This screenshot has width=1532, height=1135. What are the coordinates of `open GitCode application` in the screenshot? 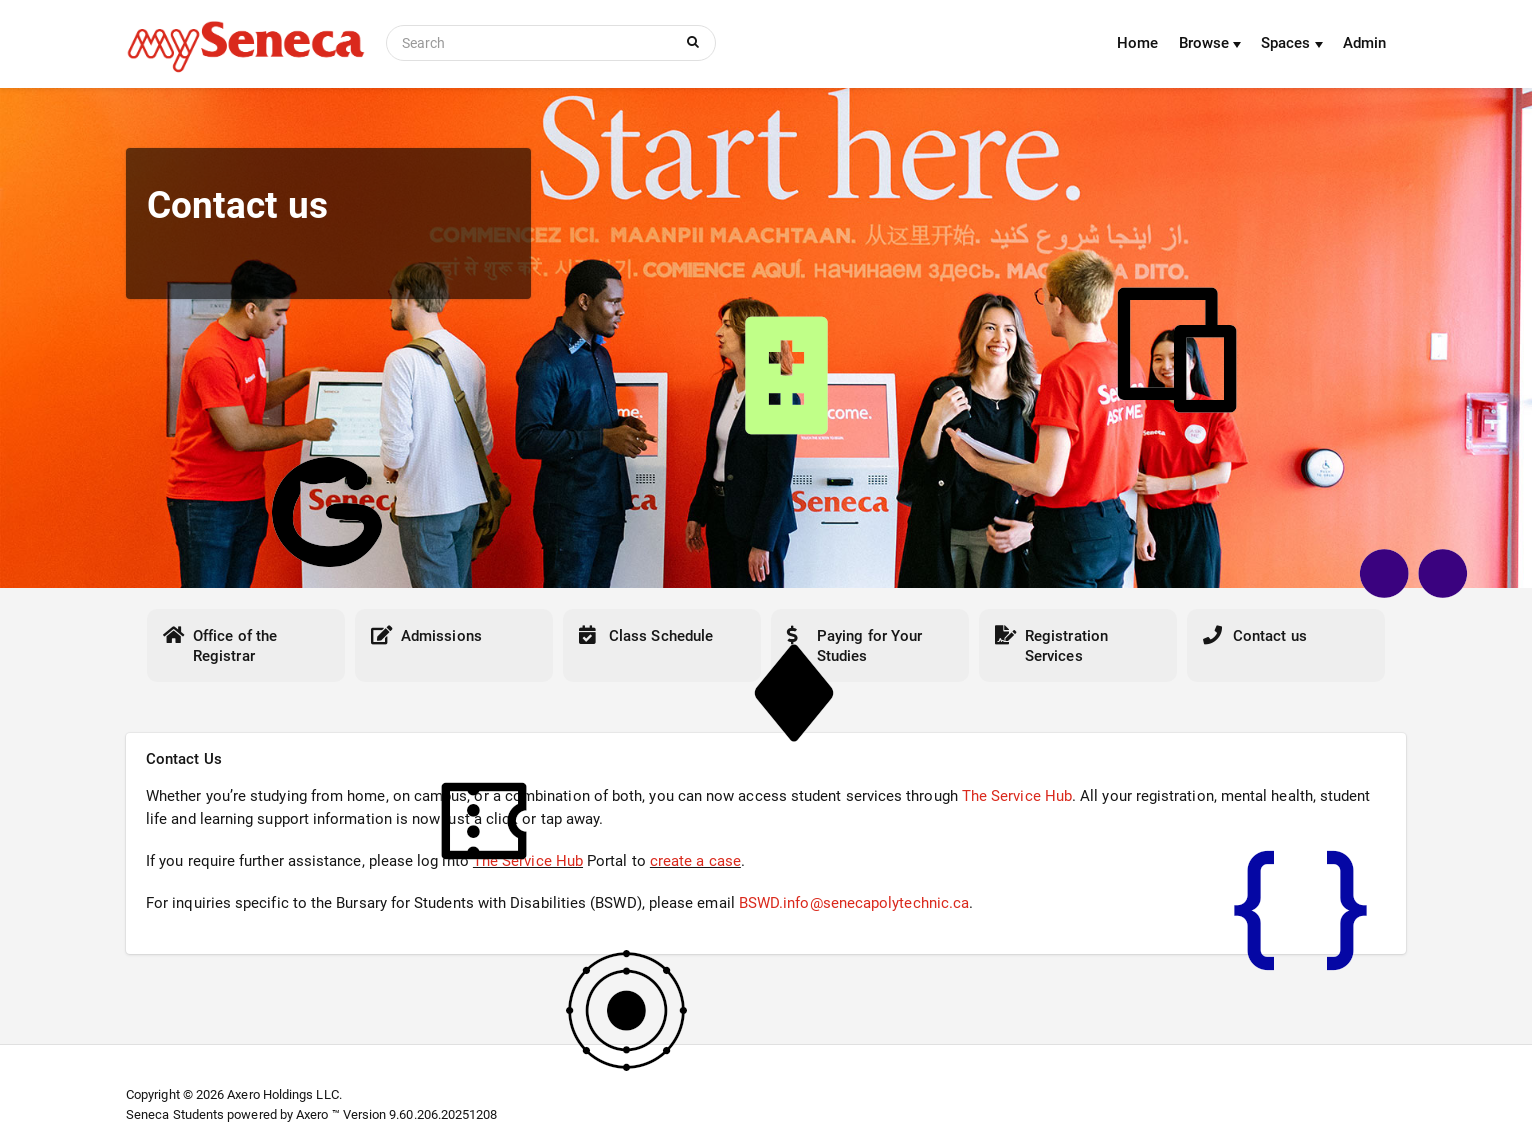 It's located at (327, 512).